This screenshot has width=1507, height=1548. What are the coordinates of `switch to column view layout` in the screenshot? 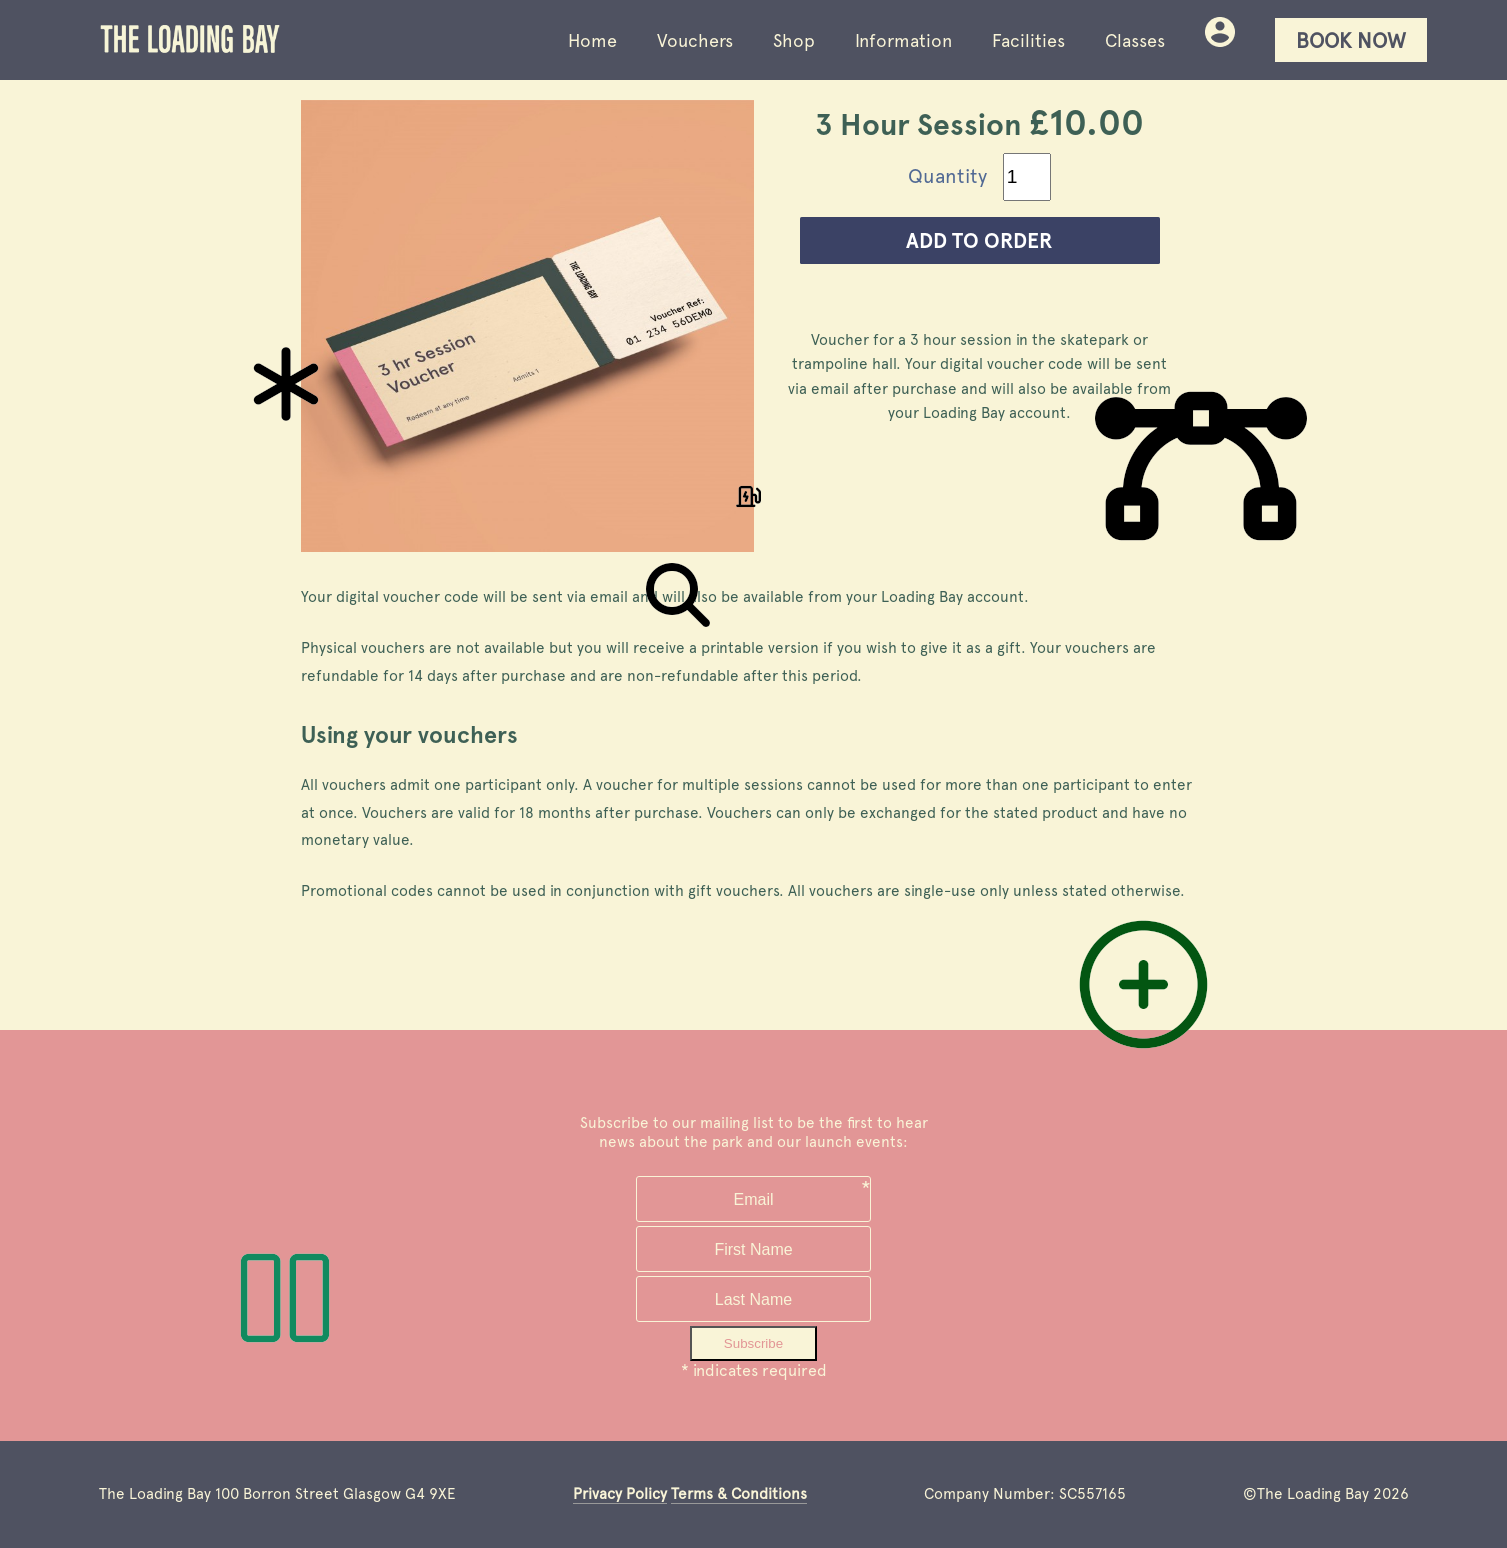 It's located at (285, 1298).